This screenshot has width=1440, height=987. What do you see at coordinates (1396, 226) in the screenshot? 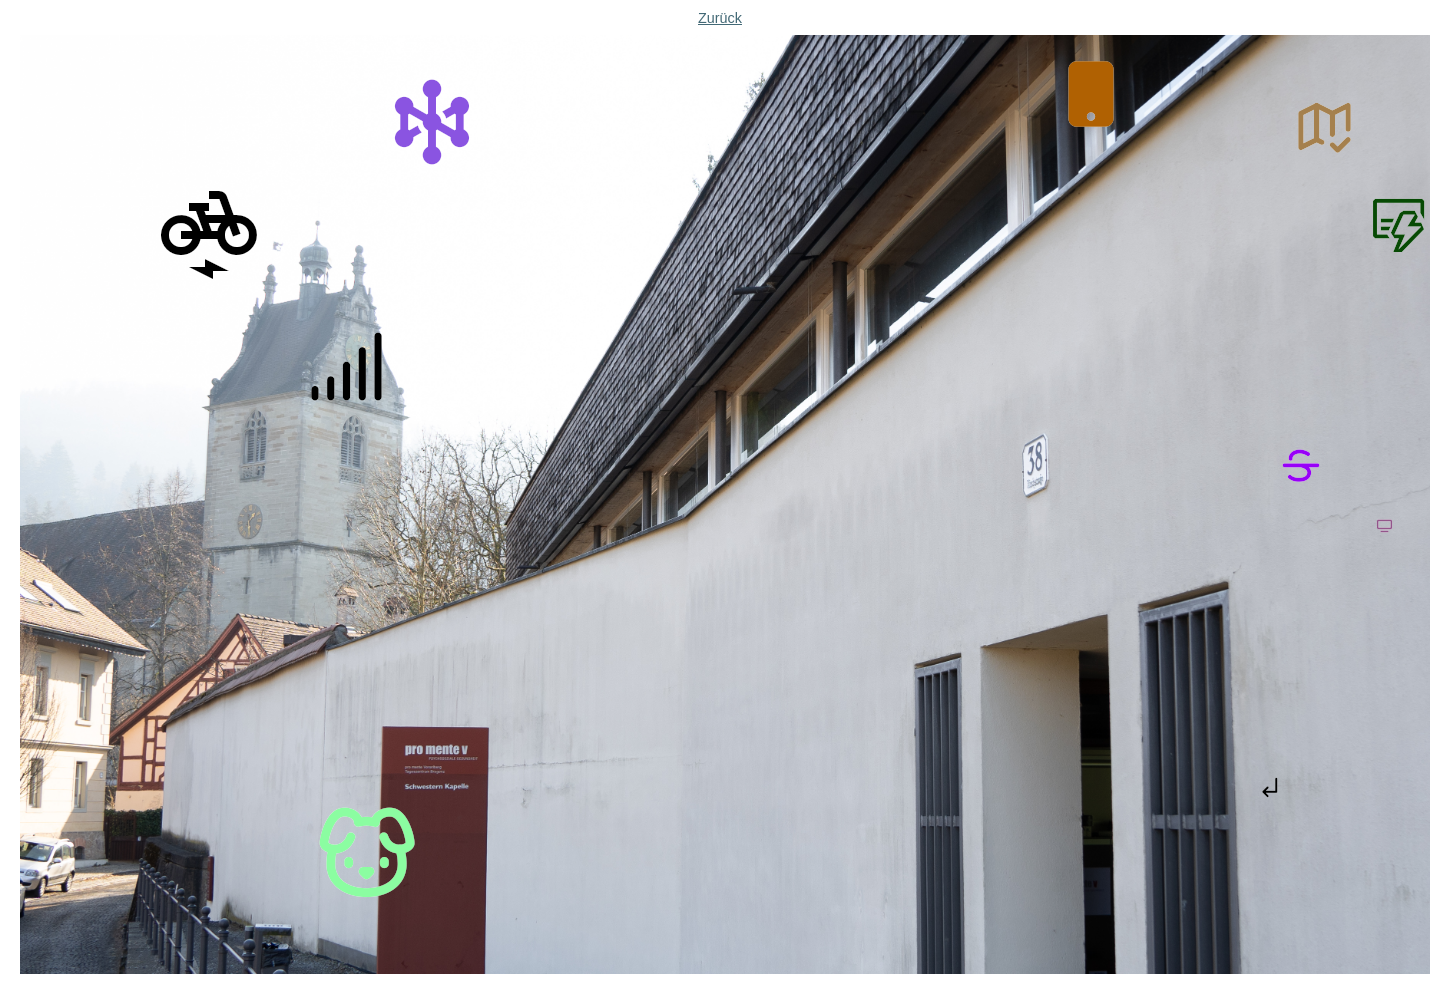
I see `configure github actions workflow` at bounding box center [1396, 226].